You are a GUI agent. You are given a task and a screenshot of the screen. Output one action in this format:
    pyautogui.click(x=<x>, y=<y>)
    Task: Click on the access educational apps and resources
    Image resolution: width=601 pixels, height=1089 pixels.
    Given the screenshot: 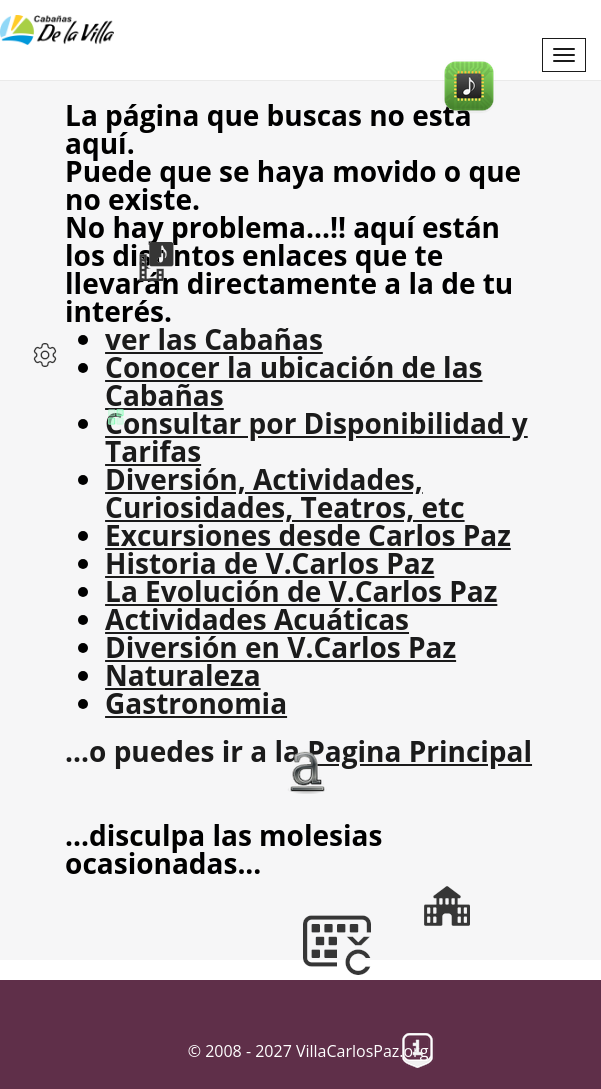 What is the action you would take?
    pyautogui.click(x=445, y=907)
    